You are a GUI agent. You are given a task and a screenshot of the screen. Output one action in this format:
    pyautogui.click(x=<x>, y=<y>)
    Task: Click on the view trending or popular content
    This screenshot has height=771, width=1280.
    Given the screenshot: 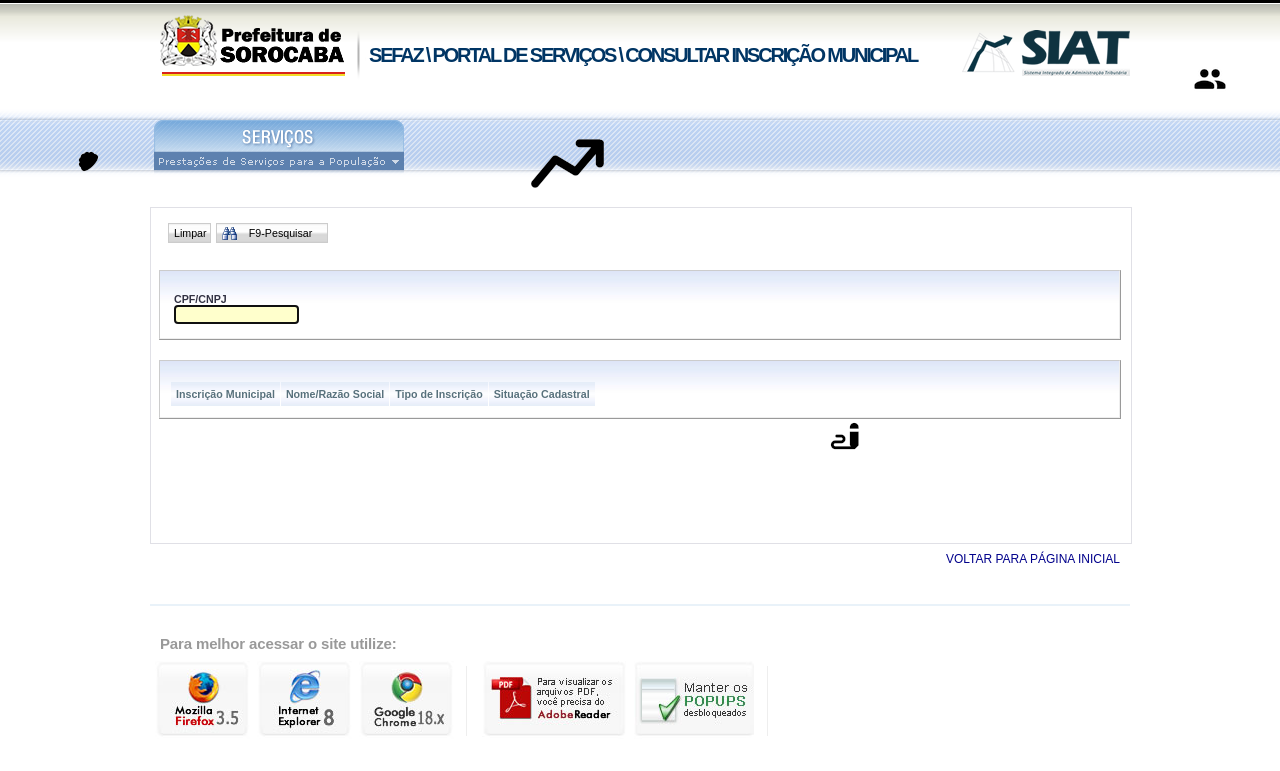 What is the action you would take?
    pyautogui.click(x=567, y=163)
    